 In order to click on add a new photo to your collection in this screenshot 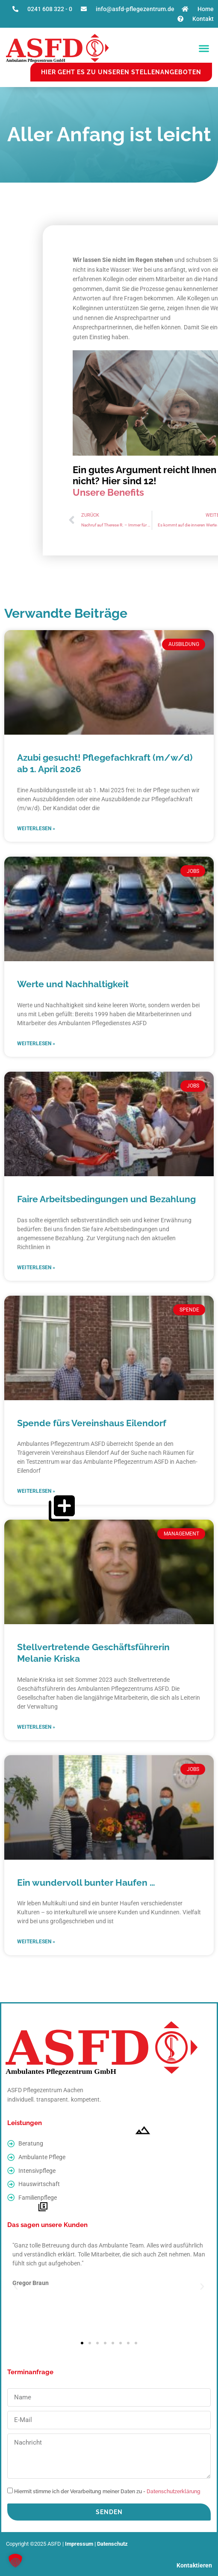, I will do `click(62, 1508)`.